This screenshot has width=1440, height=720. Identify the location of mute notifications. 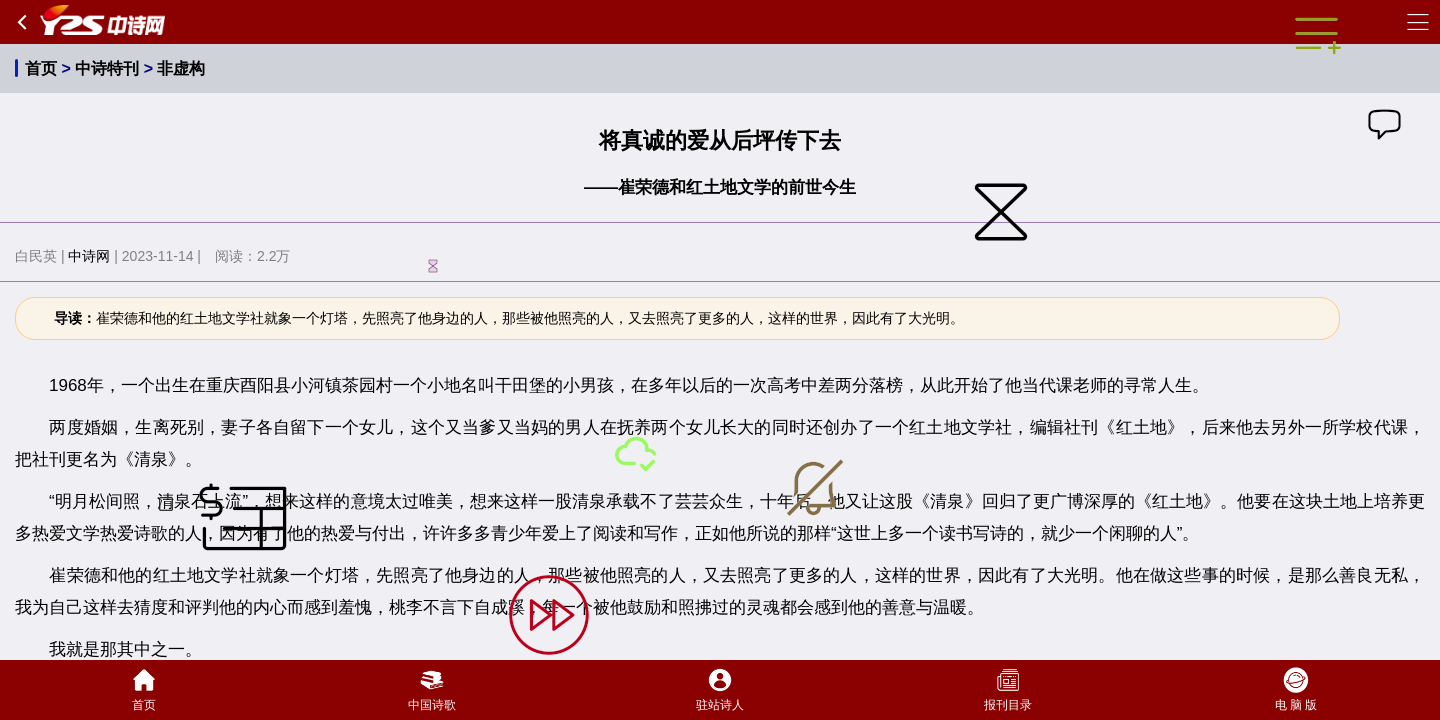
(813, 488).